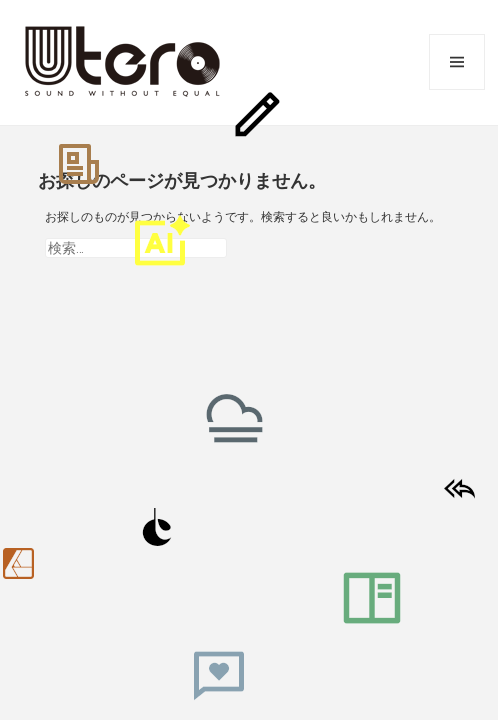  Describe the element at coordinates (234, 419) in the screenshot. I see `indicates foggy weather conditions` at that location.